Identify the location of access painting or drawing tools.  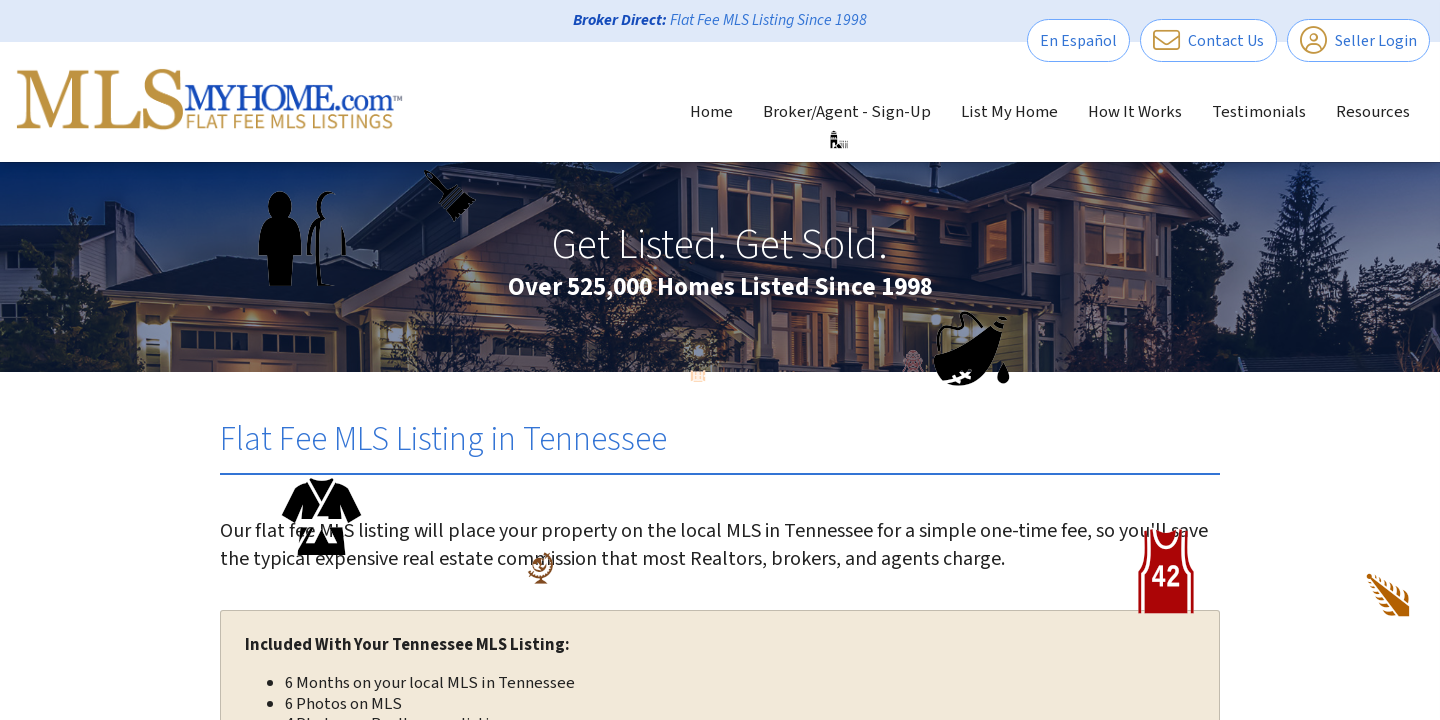
(450, 196).